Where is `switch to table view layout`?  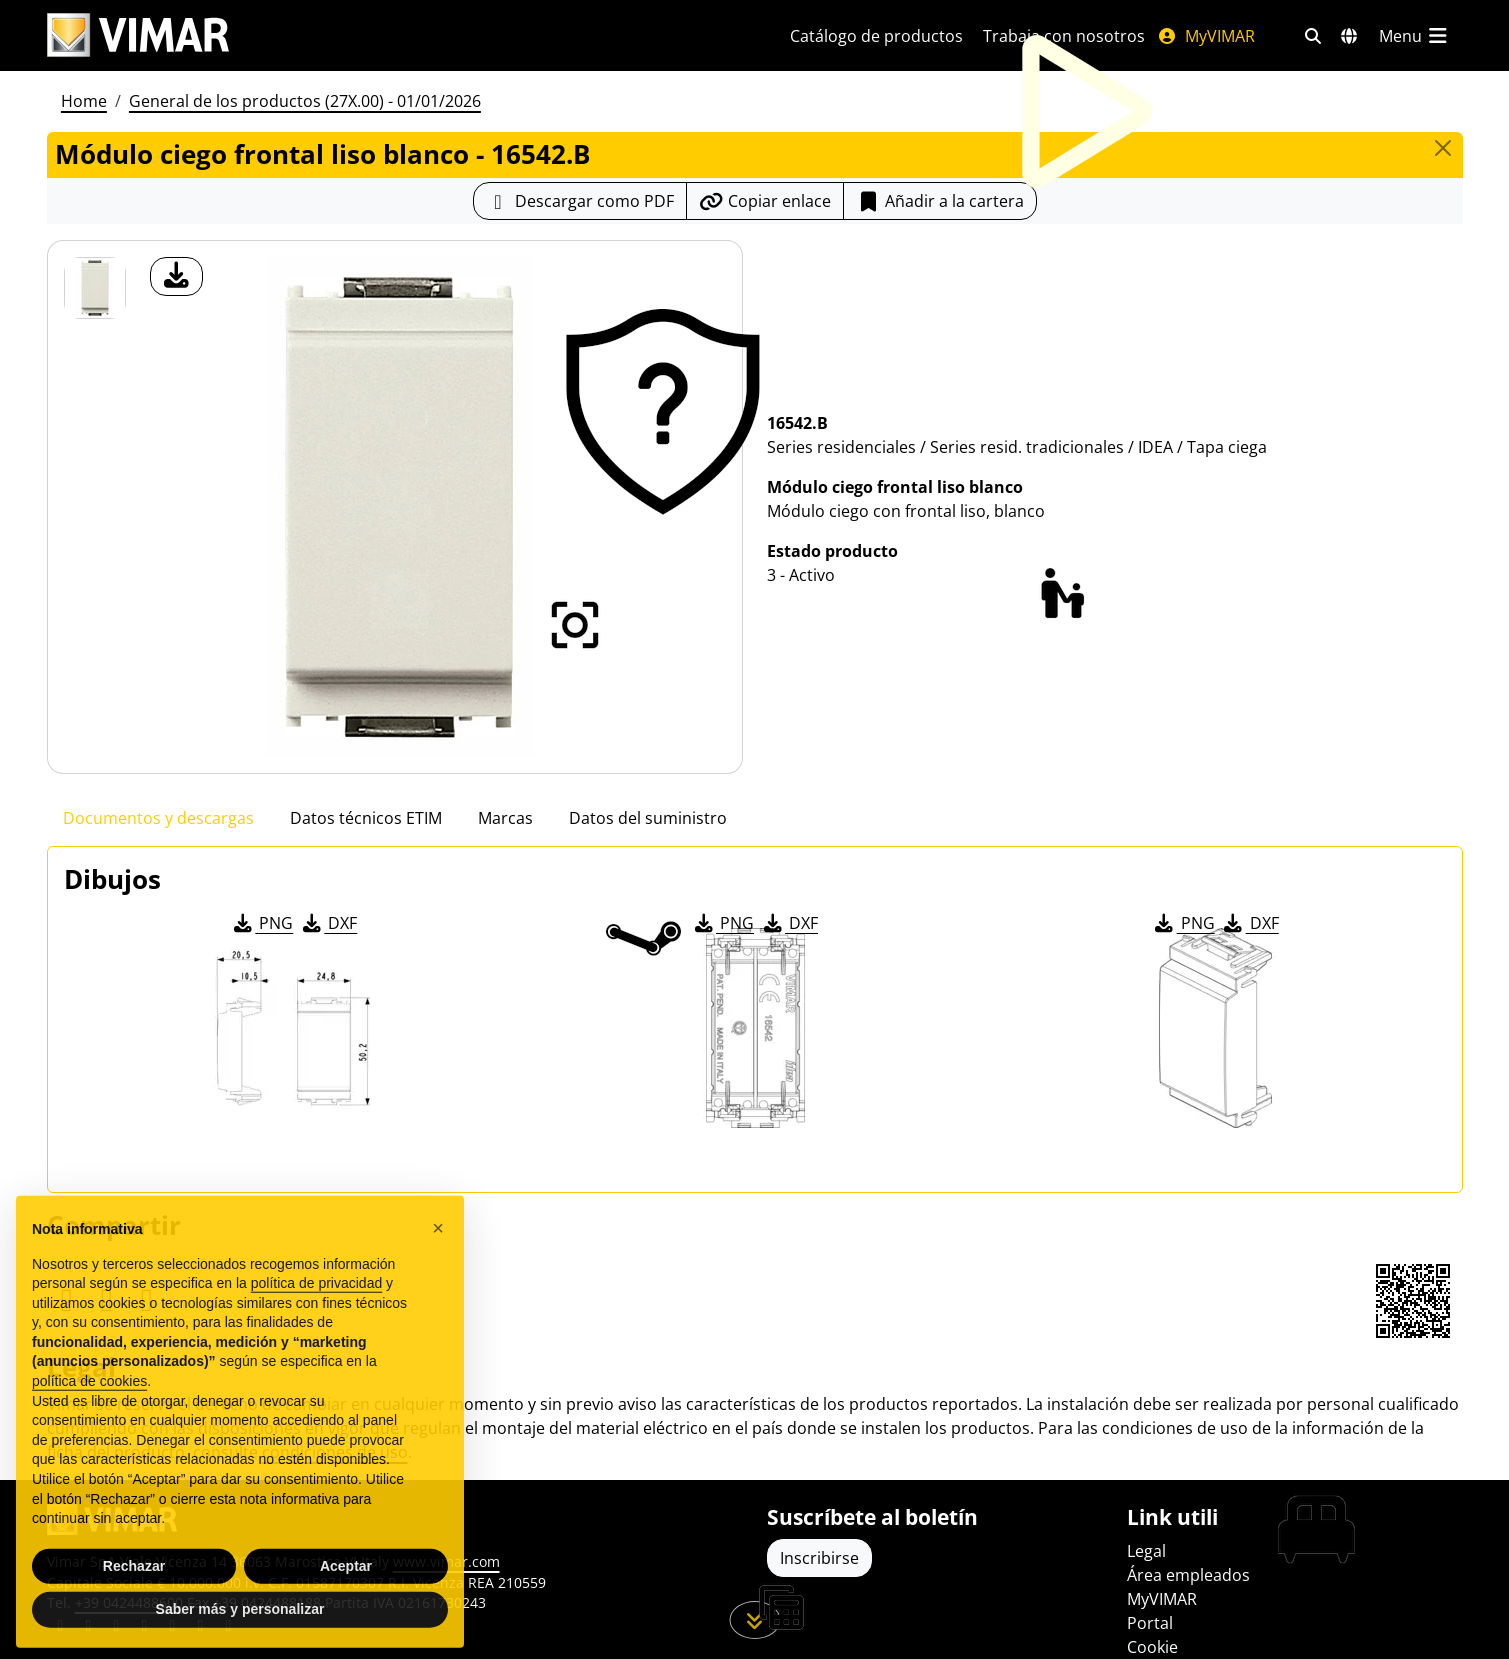
switch to table view layout is located at coordinates (781, 1607).